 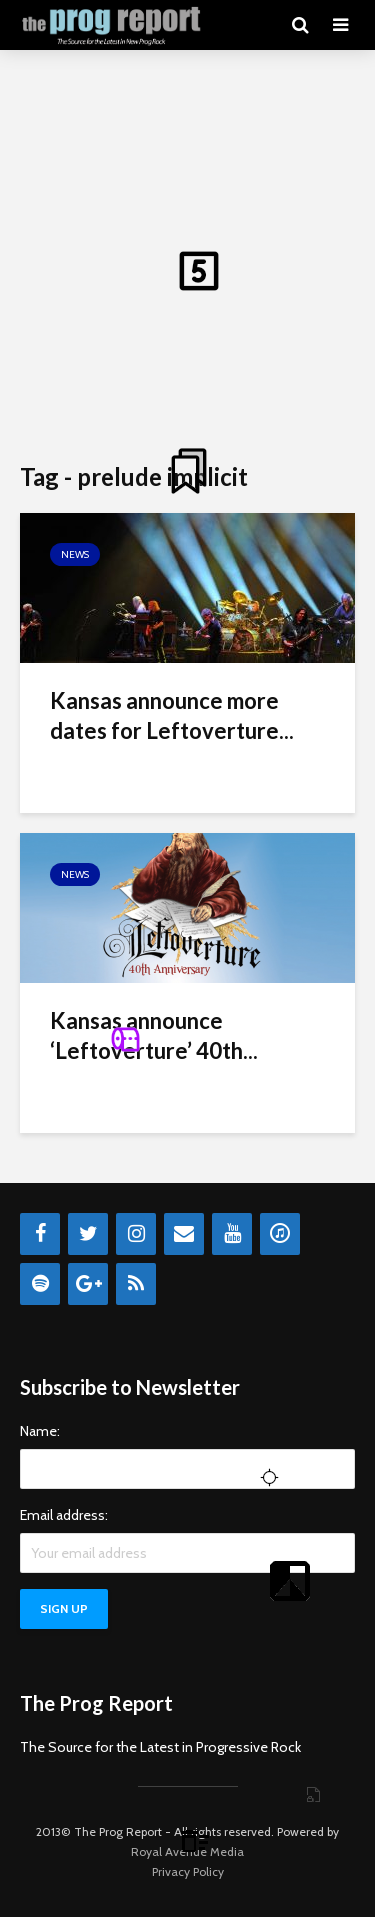 What do you see at coordinates (189, 471) in the screenshot?
I see `view your bookmarked items` at bounding box center [189, 471].